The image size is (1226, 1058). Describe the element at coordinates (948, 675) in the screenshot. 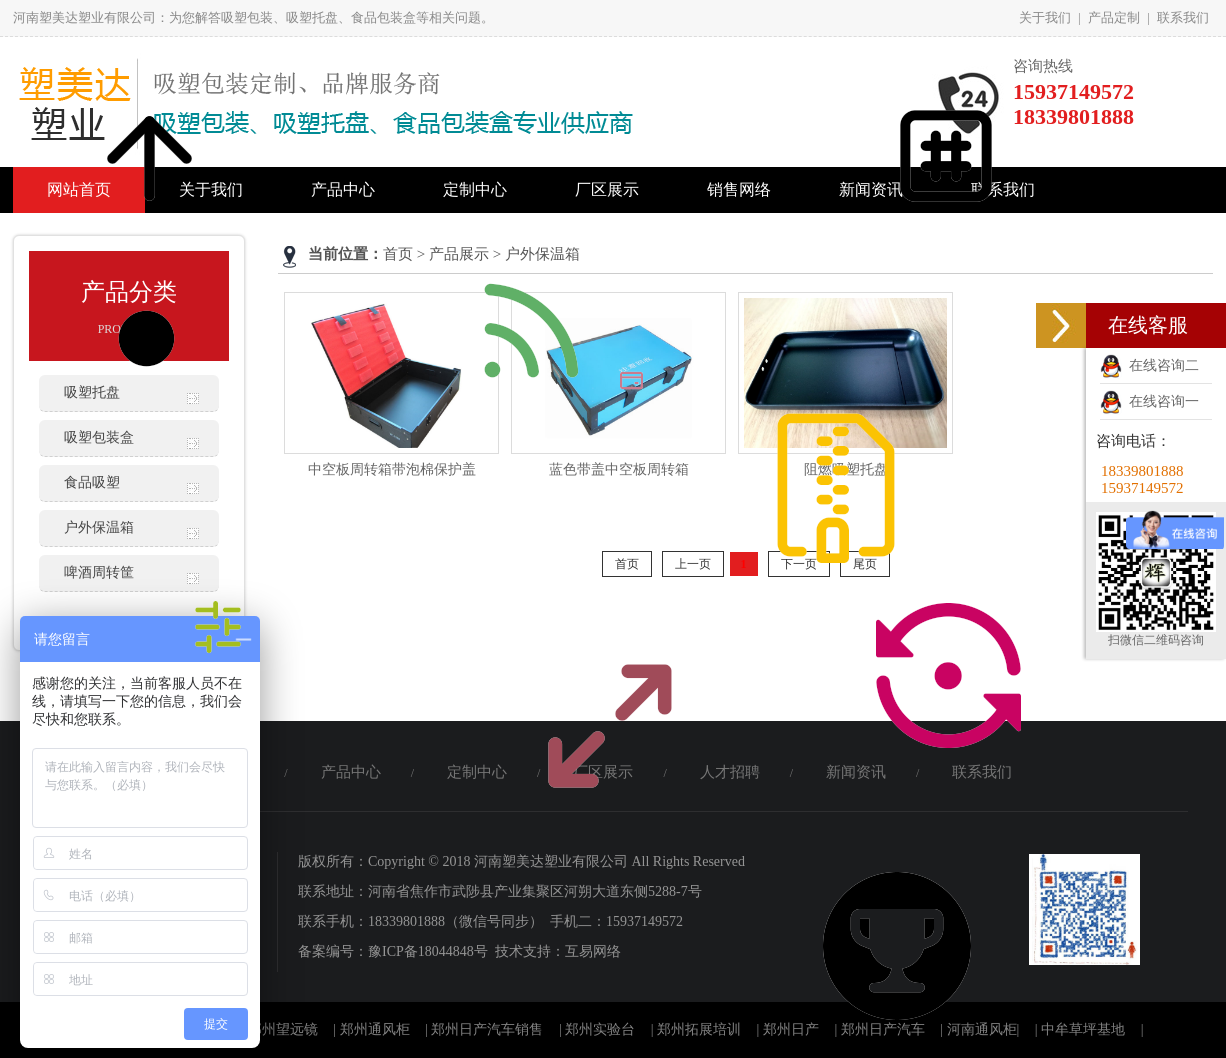

I see `reopen a previously closed issue` at that location.